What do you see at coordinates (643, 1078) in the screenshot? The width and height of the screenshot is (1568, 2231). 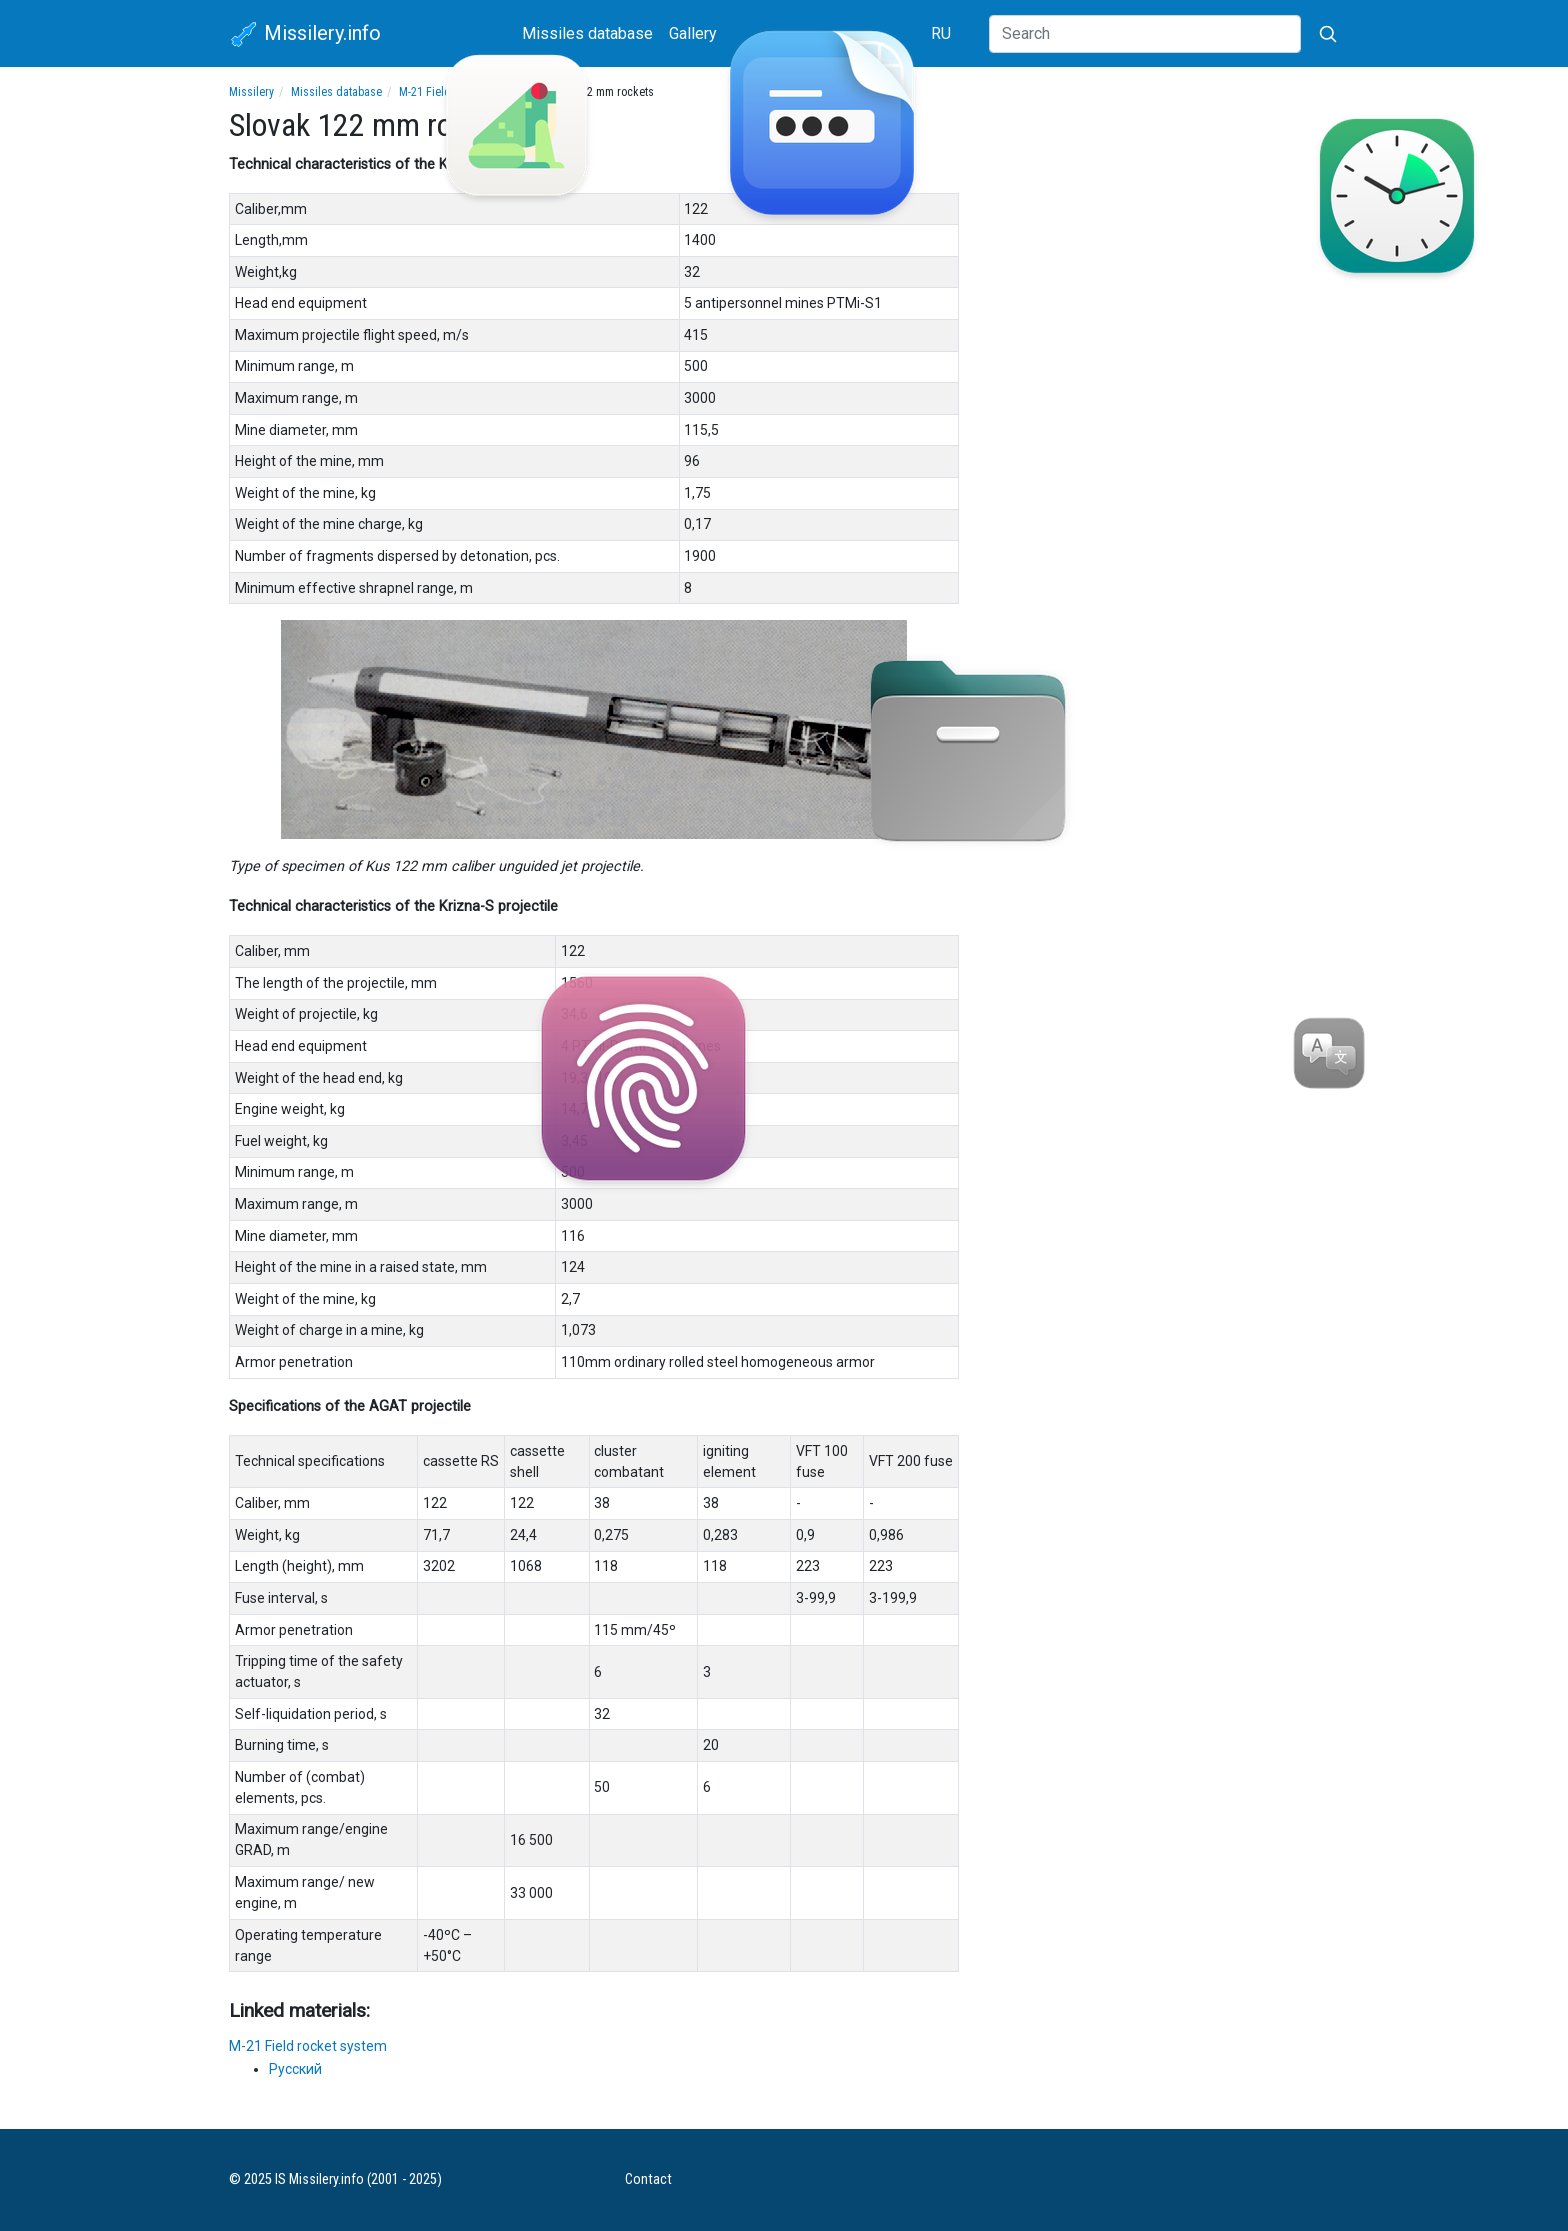 I see `open fingerprint authentication settings` at bounding box center [643, 1078].